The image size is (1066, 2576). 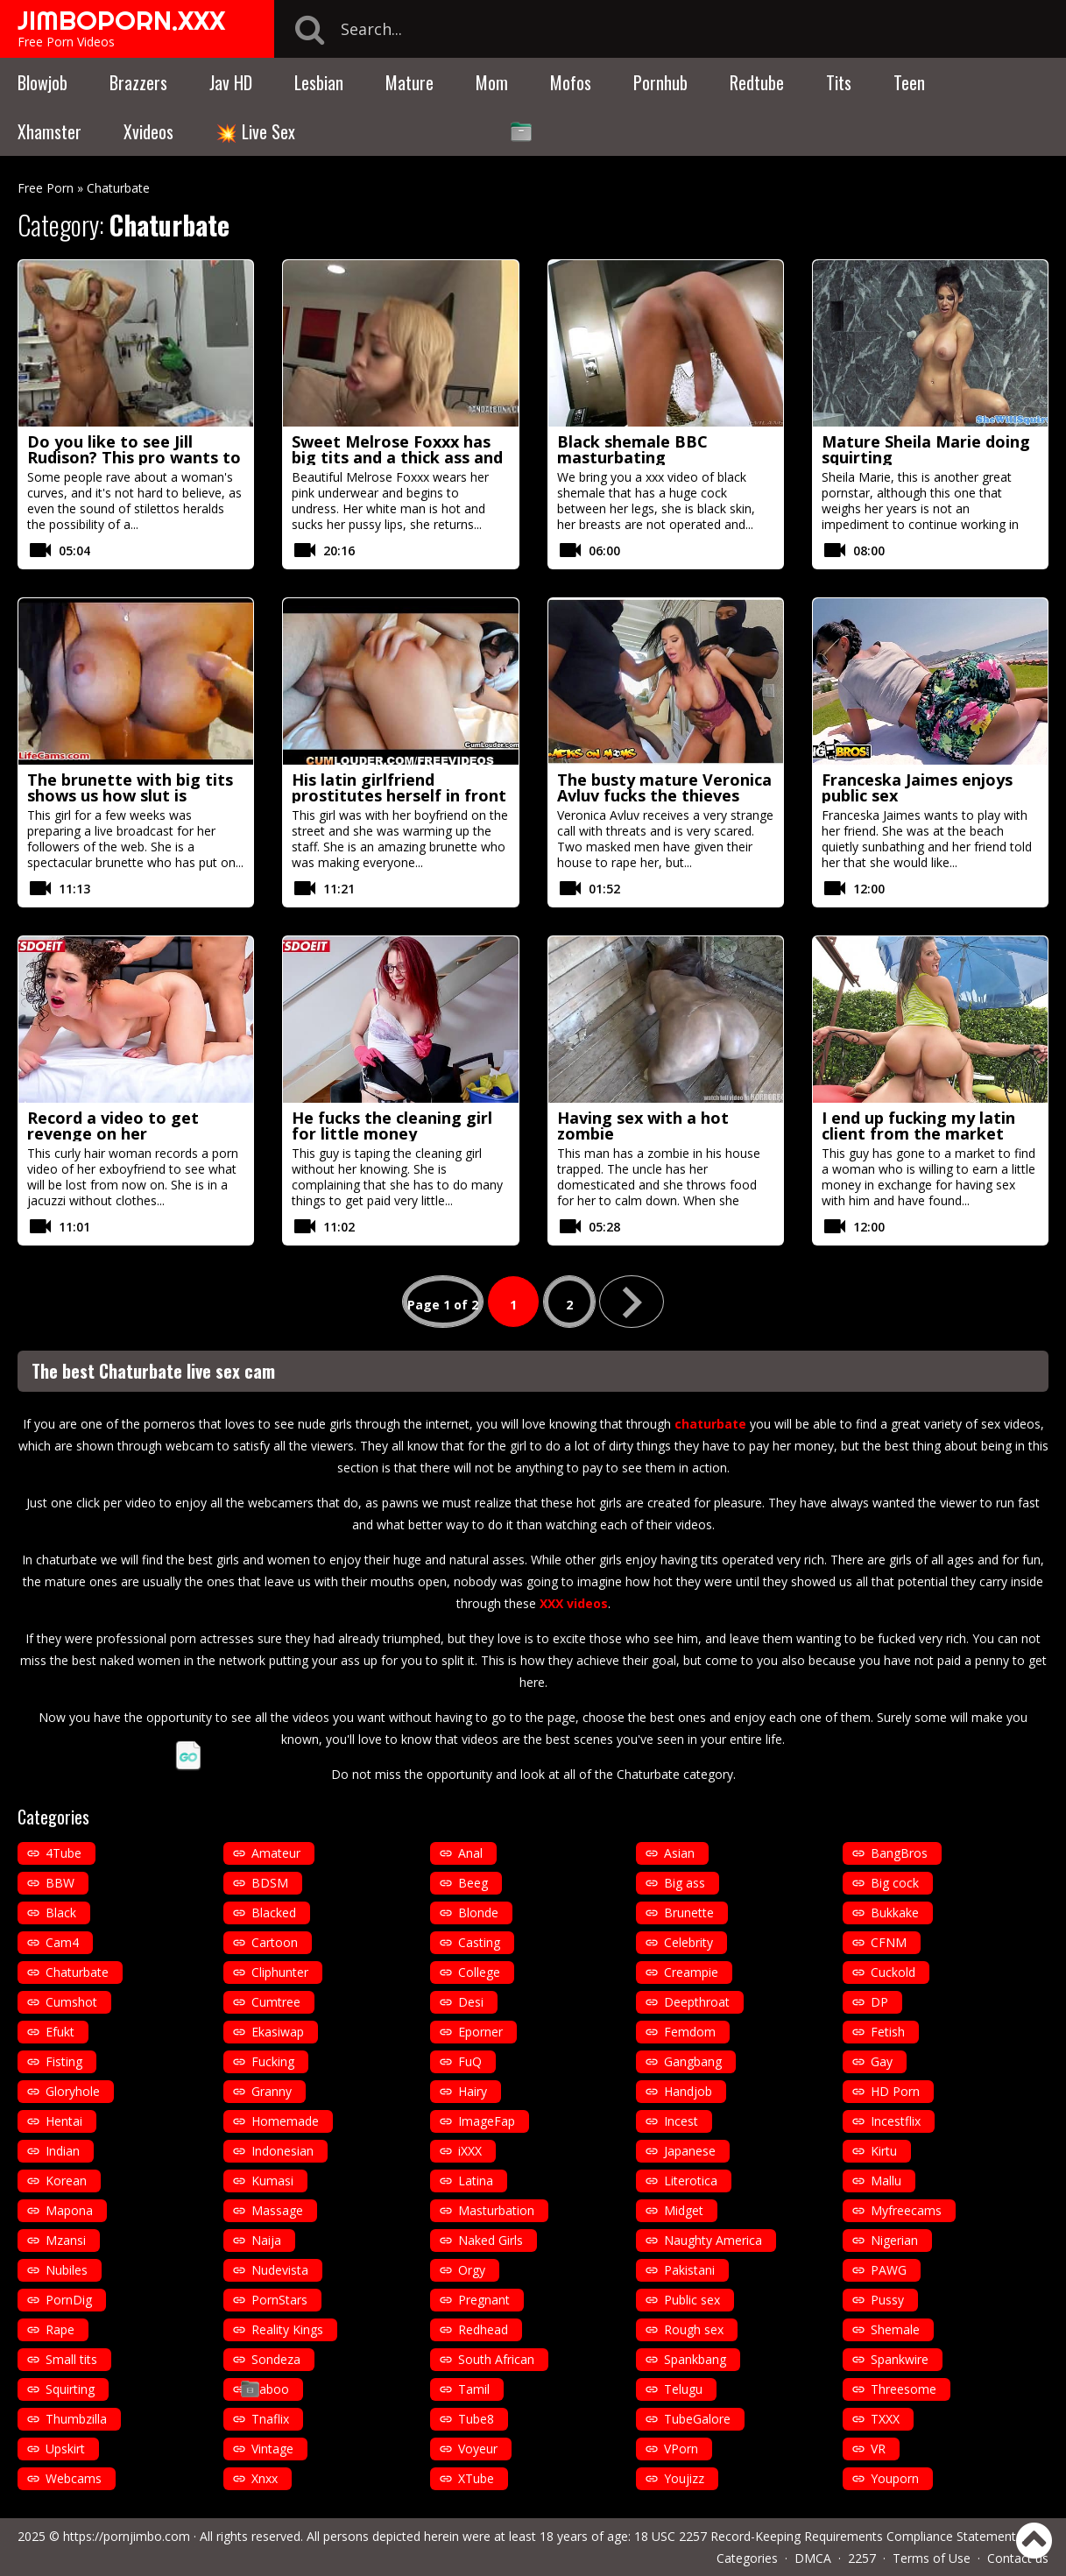 I want to click on open your videos folder, so click(x=250, y=2389).